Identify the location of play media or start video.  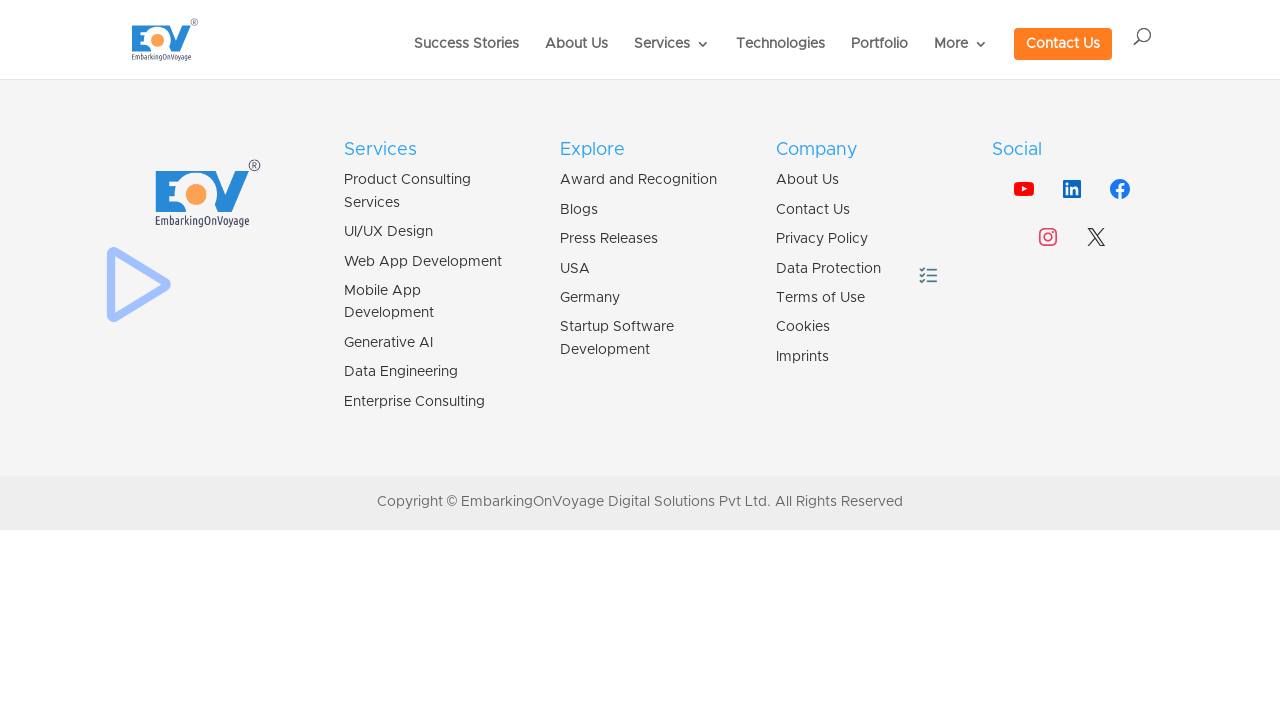
(130, 284).